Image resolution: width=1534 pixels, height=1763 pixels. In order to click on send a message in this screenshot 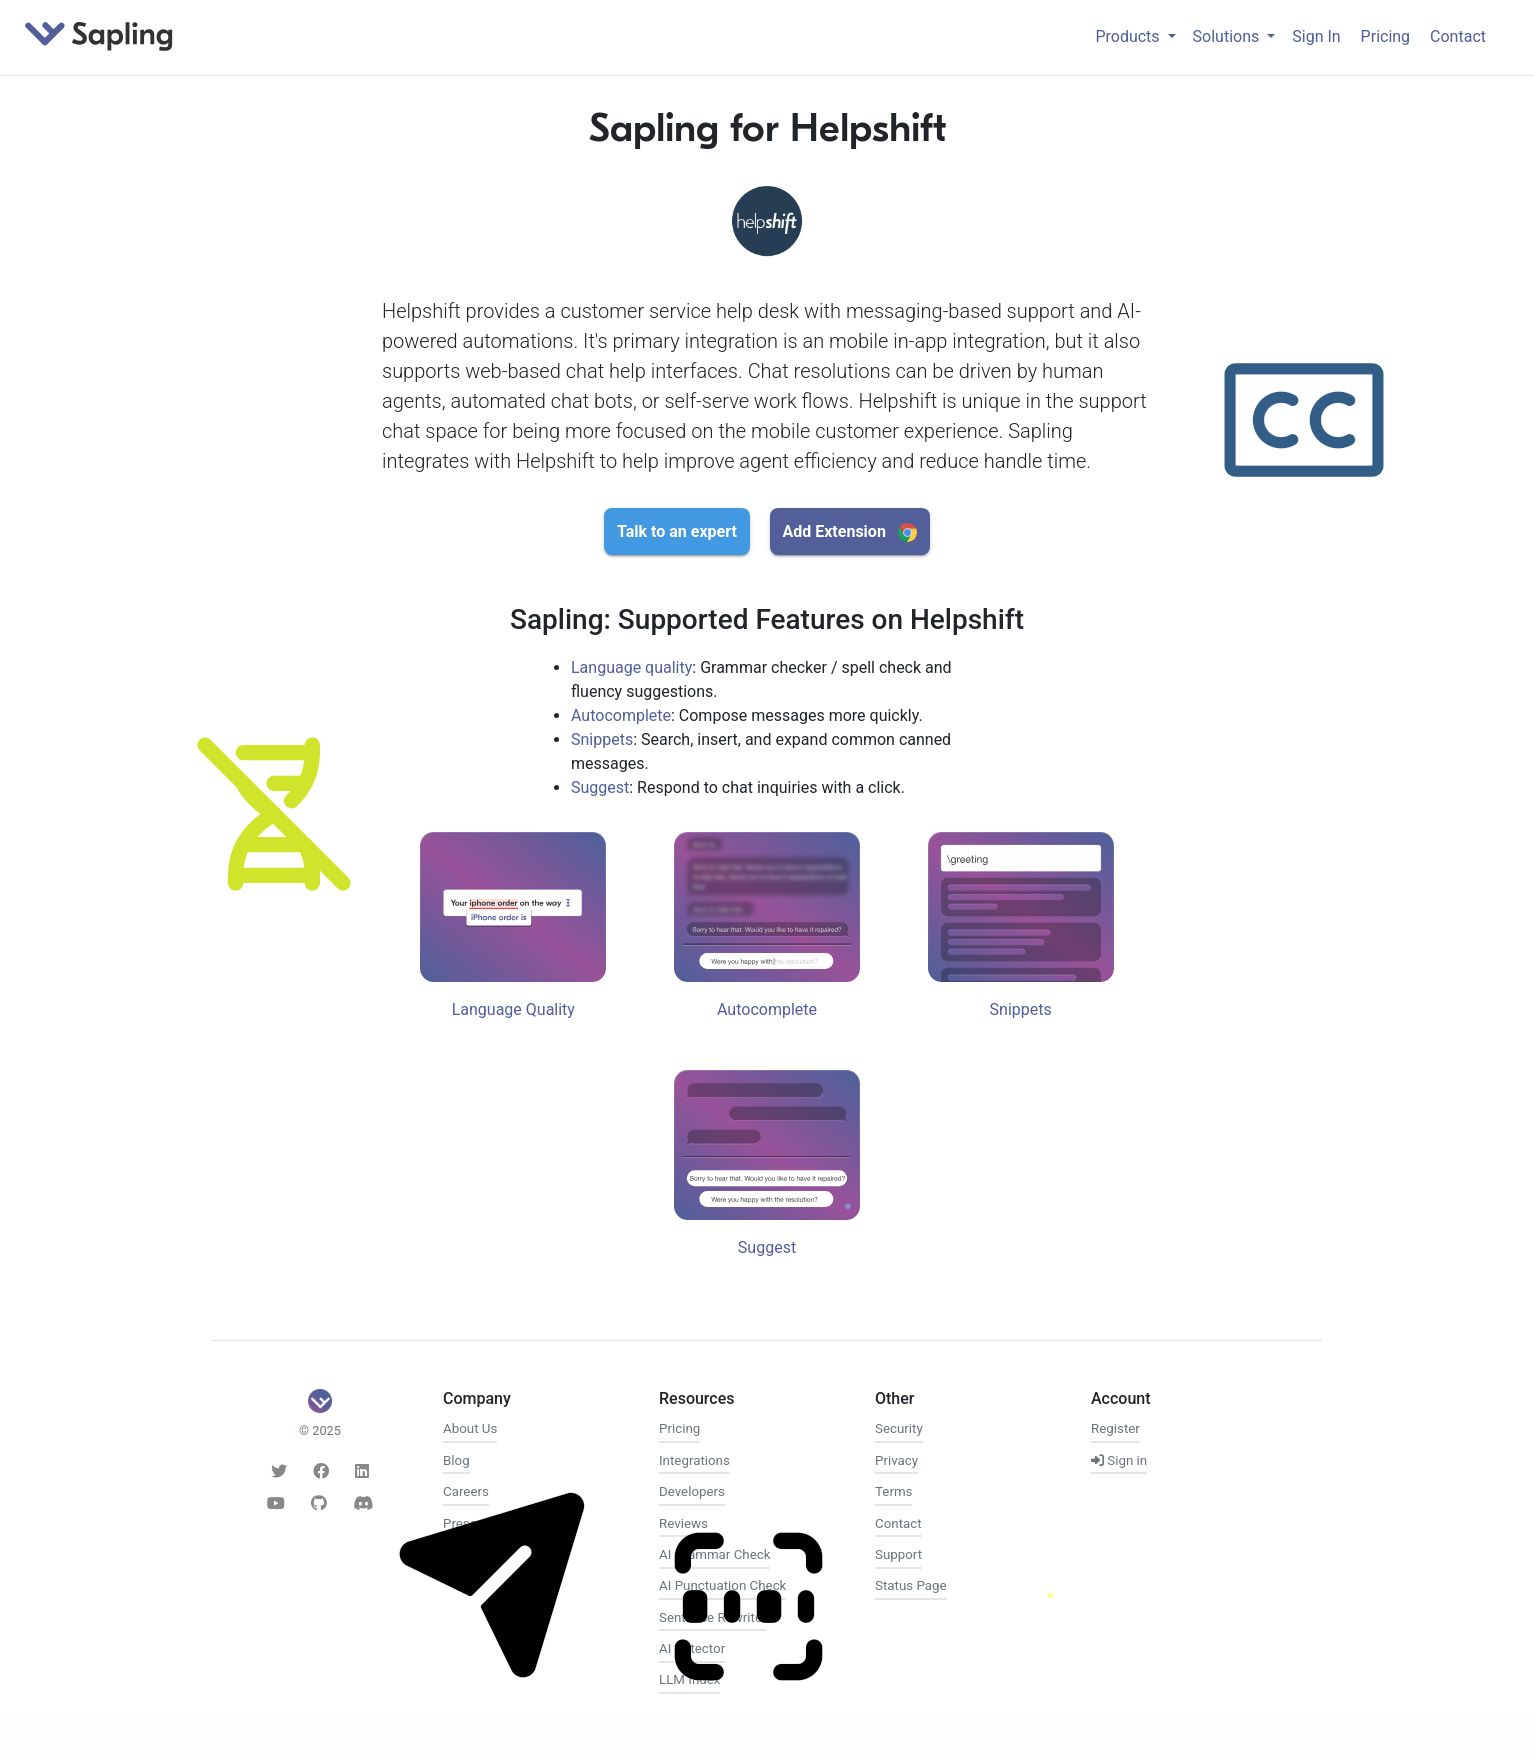, I will do `click(498, 1578)`.